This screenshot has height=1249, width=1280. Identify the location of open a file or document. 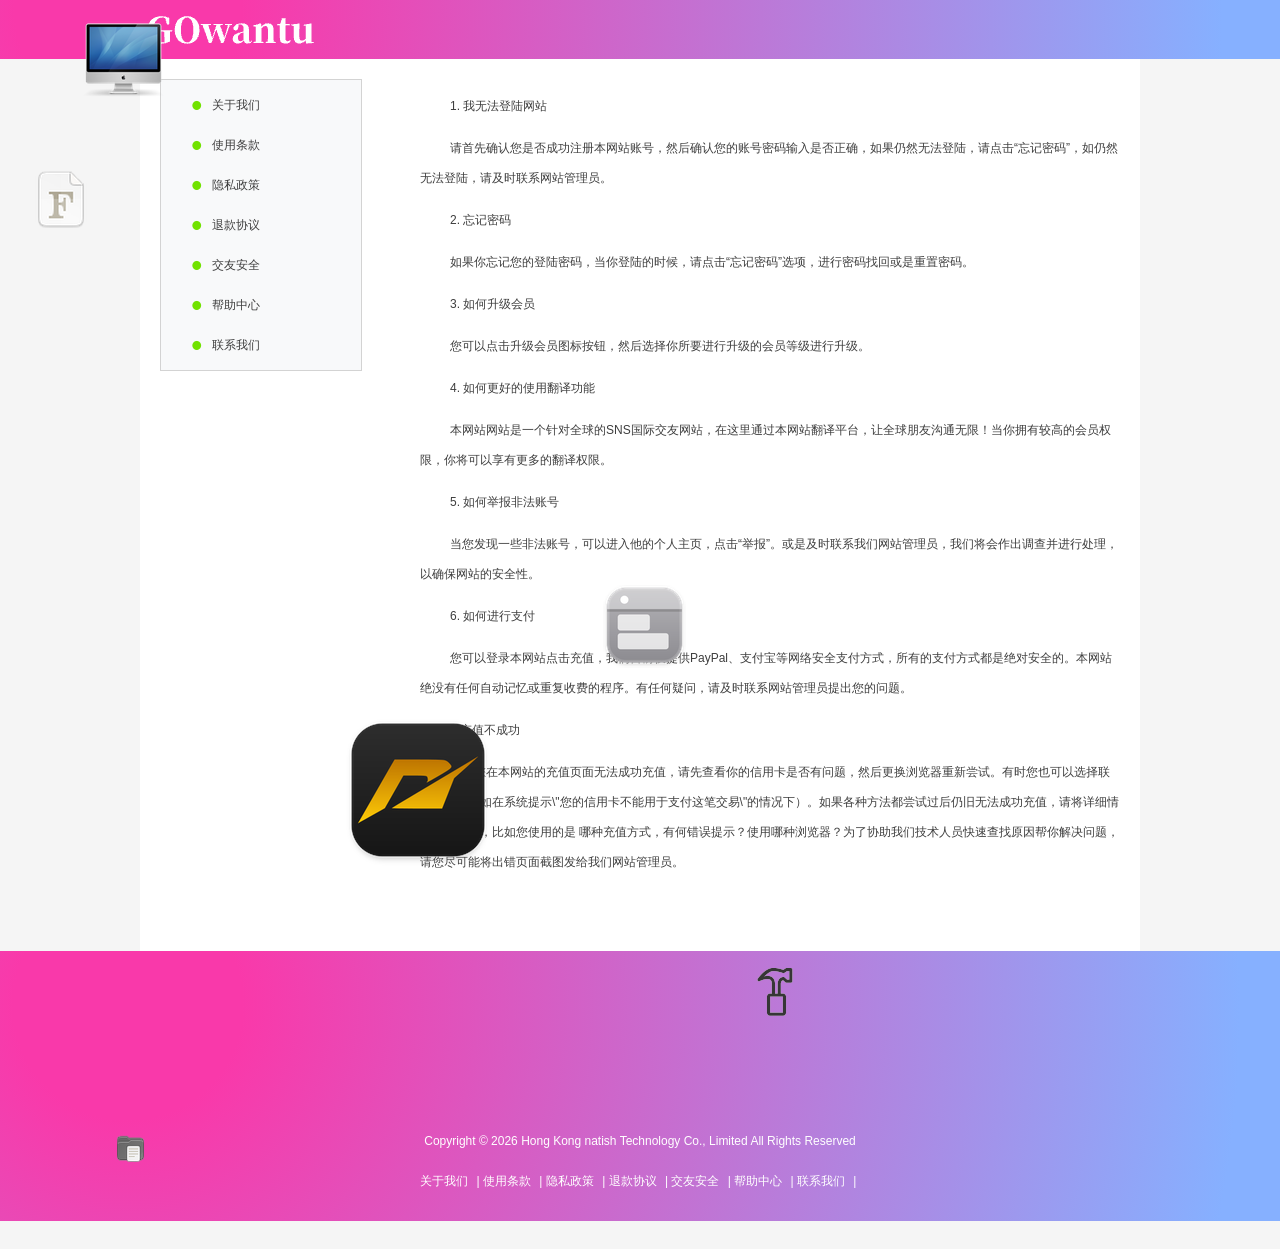
(130, 1148).